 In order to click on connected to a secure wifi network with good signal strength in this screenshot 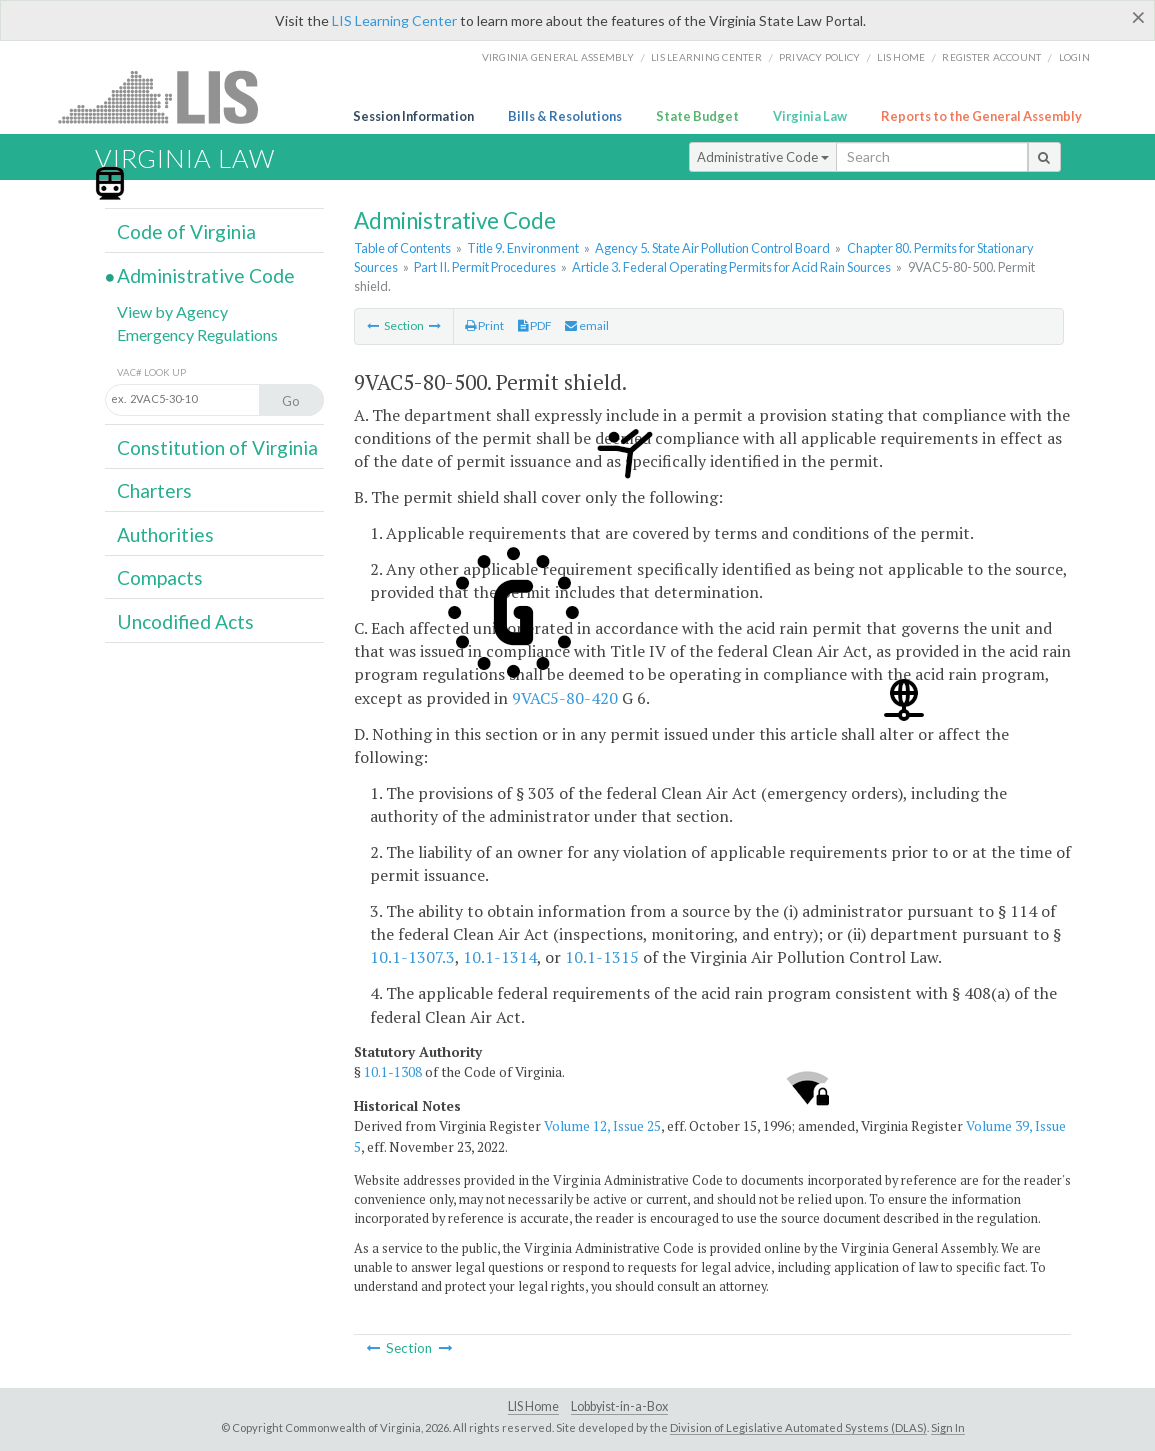, I will do `click(807, 1087)`.